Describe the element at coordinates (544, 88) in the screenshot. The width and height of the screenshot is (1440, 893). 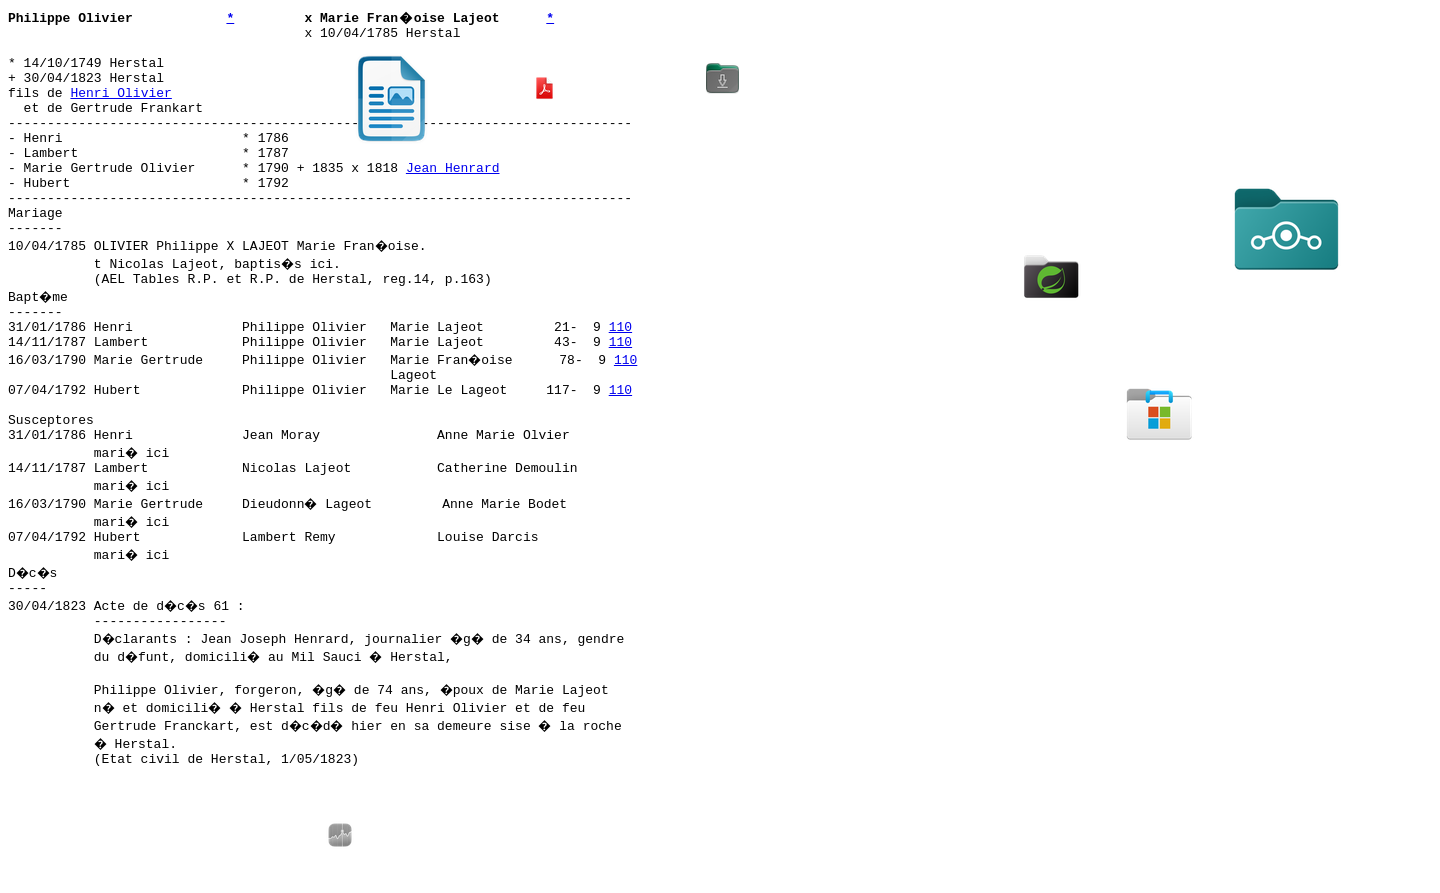
I see `open a PDF document` at that location.